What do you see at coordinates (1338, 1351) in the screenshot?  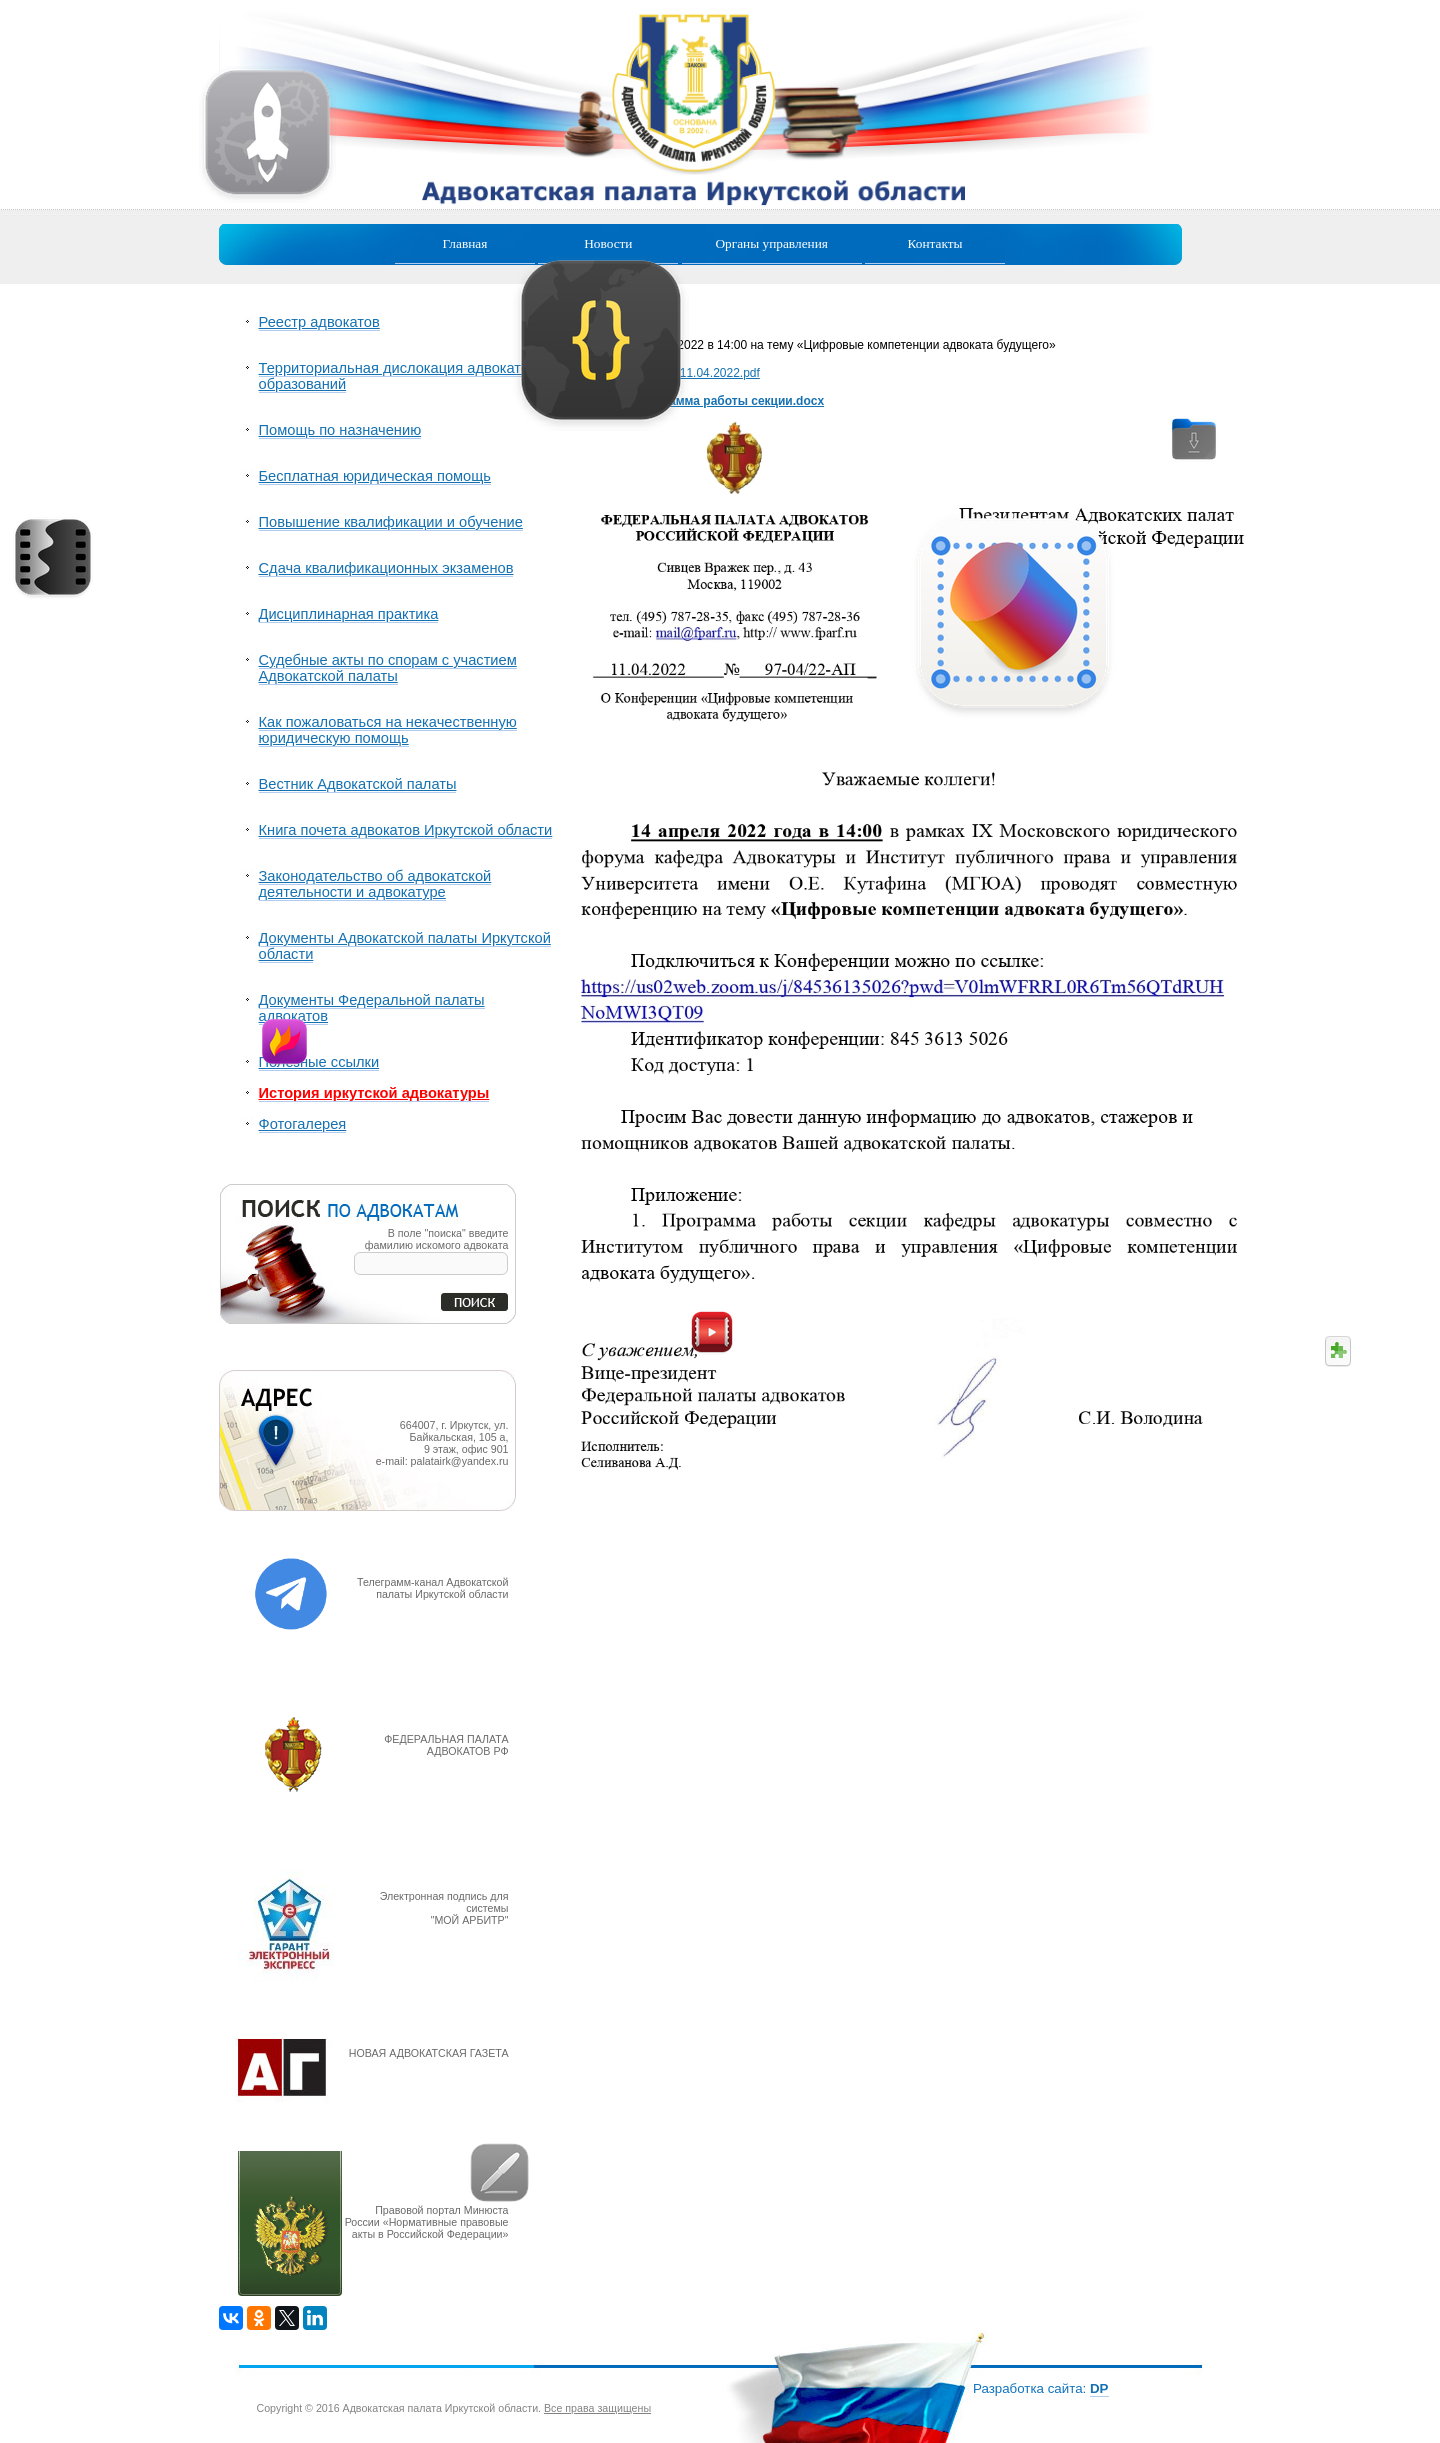 I see `install a browser extension or add-on` at bounding box center [1338, 1351].